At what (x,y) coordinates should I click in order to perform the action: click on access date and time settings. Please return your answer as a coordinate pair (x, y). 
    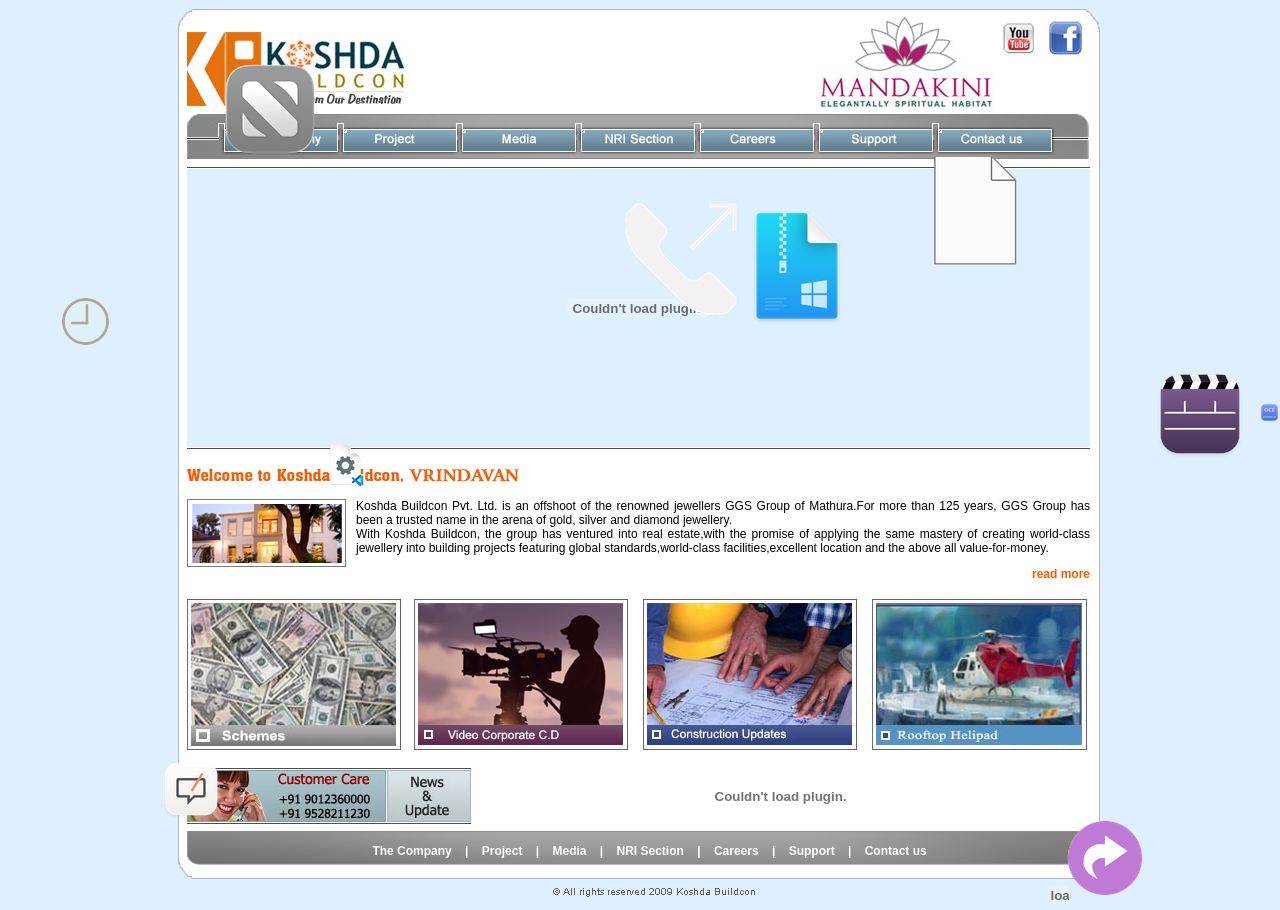
    Looking at the image, I should click on (85, 321).